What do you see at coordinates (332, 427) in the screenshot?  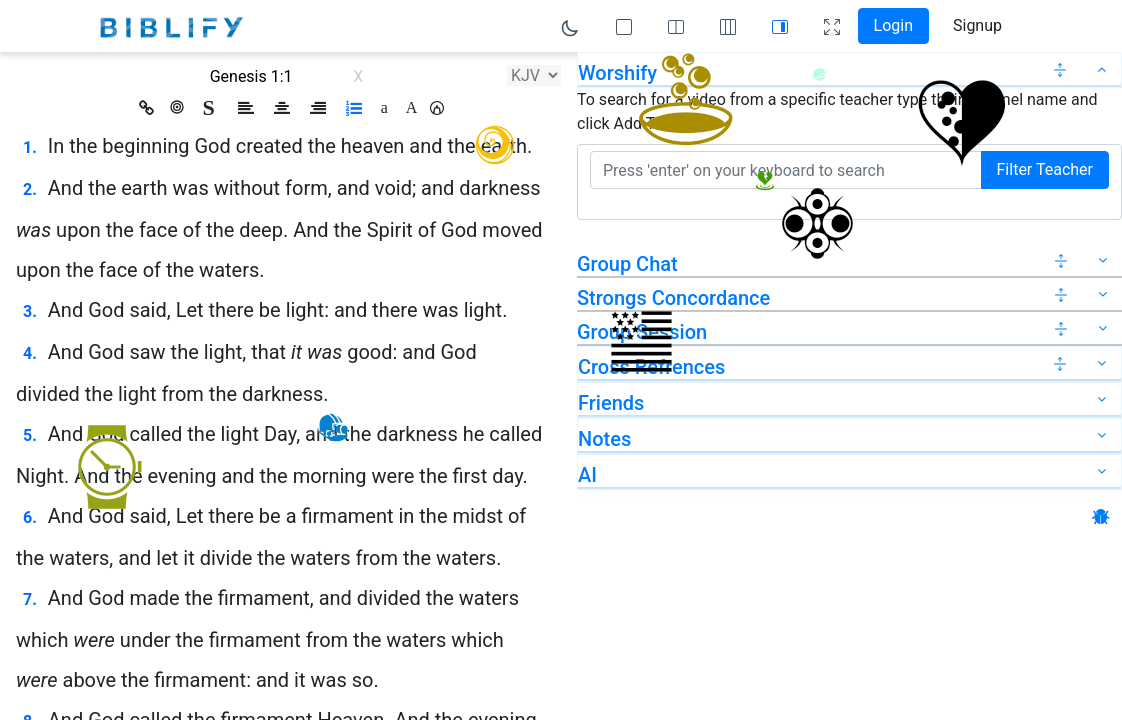 I see `mining or excavation activity in a game` at bounding box center [332, 427].